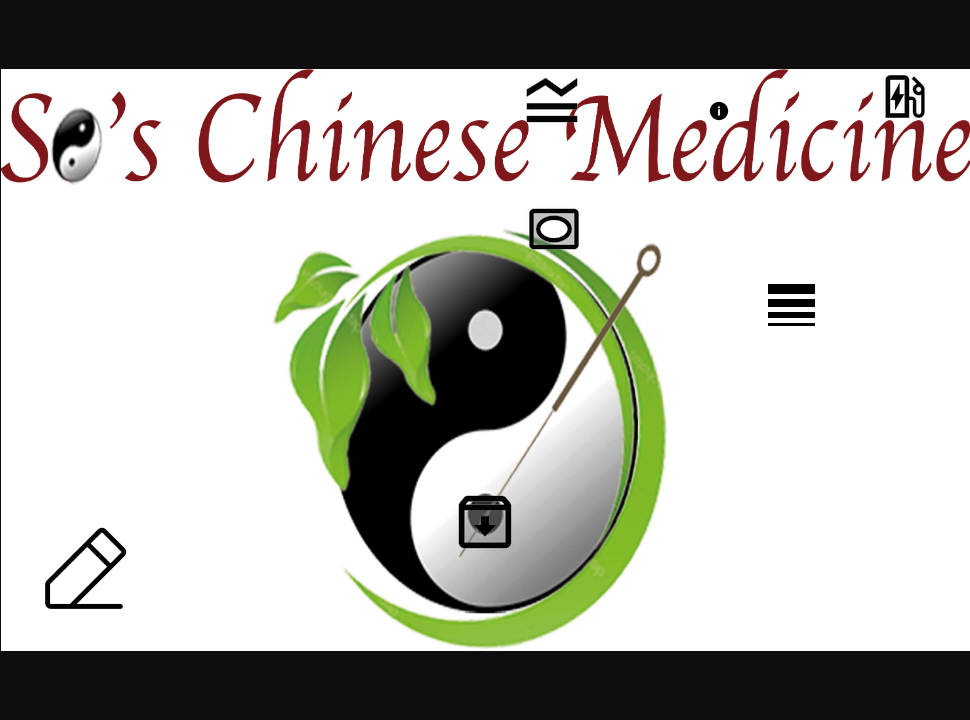  I want to click on toggle map legend visibility, so click(552, 100).